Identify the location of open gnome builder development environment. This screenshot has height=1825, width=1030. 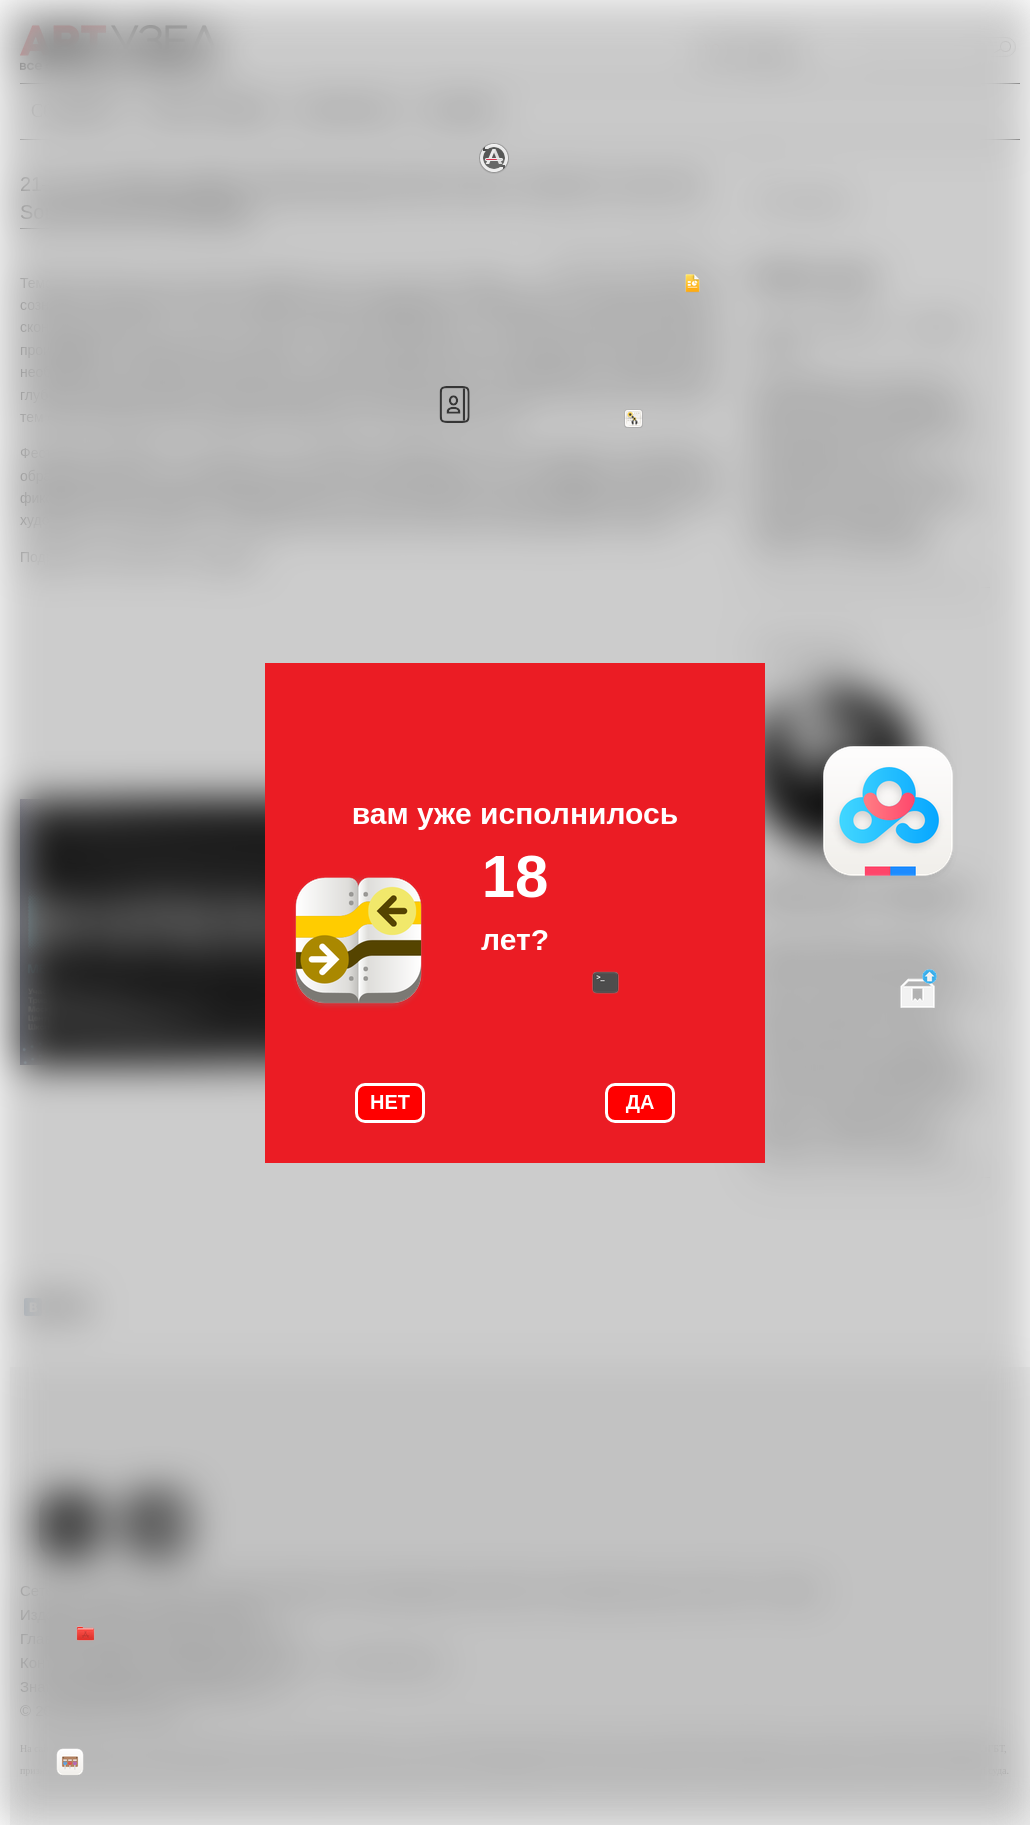
(633, 418).